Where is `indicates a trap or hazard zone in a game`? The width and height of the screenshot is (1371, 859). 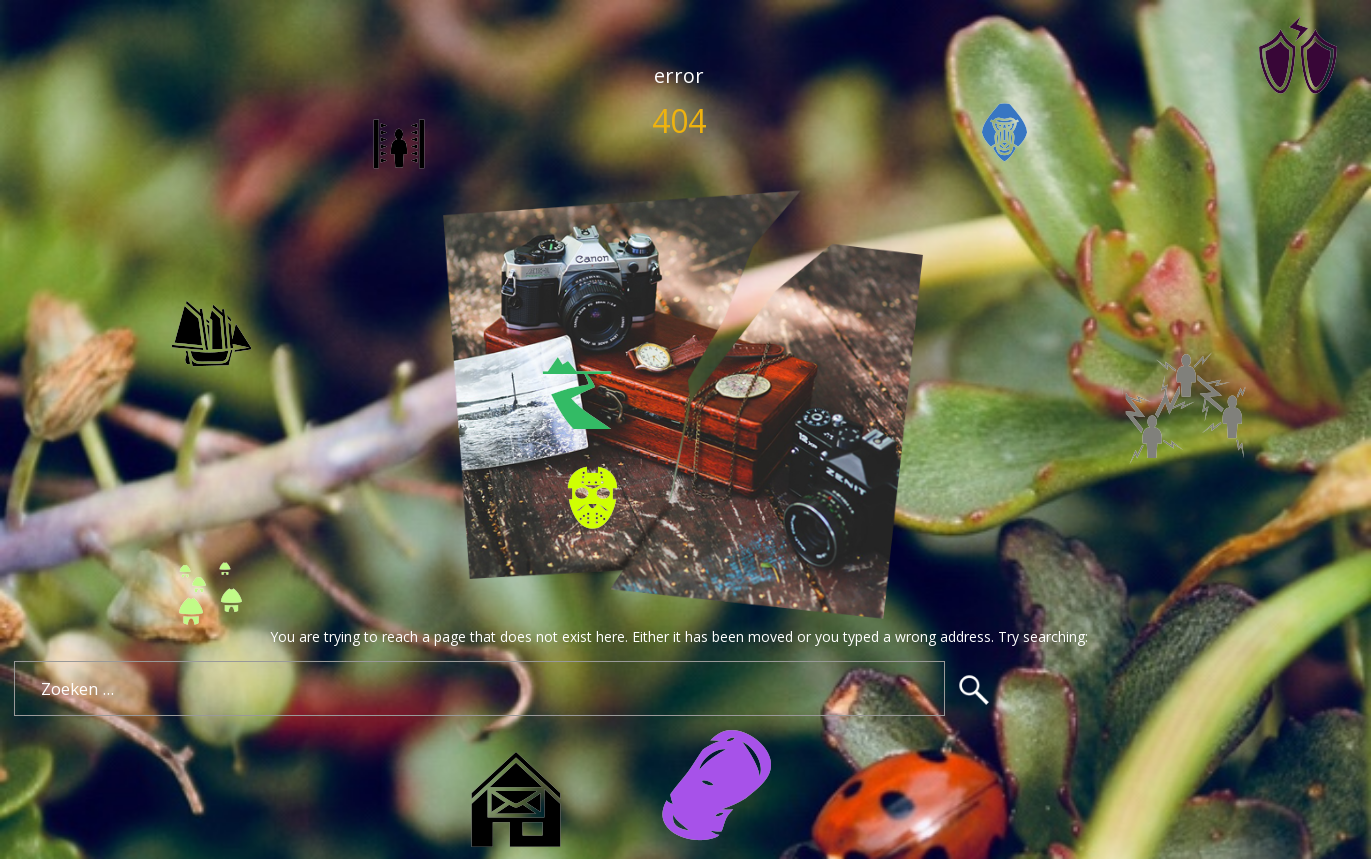
indicates a trap or hazard zone in a game is located at coordinates (399, 143).